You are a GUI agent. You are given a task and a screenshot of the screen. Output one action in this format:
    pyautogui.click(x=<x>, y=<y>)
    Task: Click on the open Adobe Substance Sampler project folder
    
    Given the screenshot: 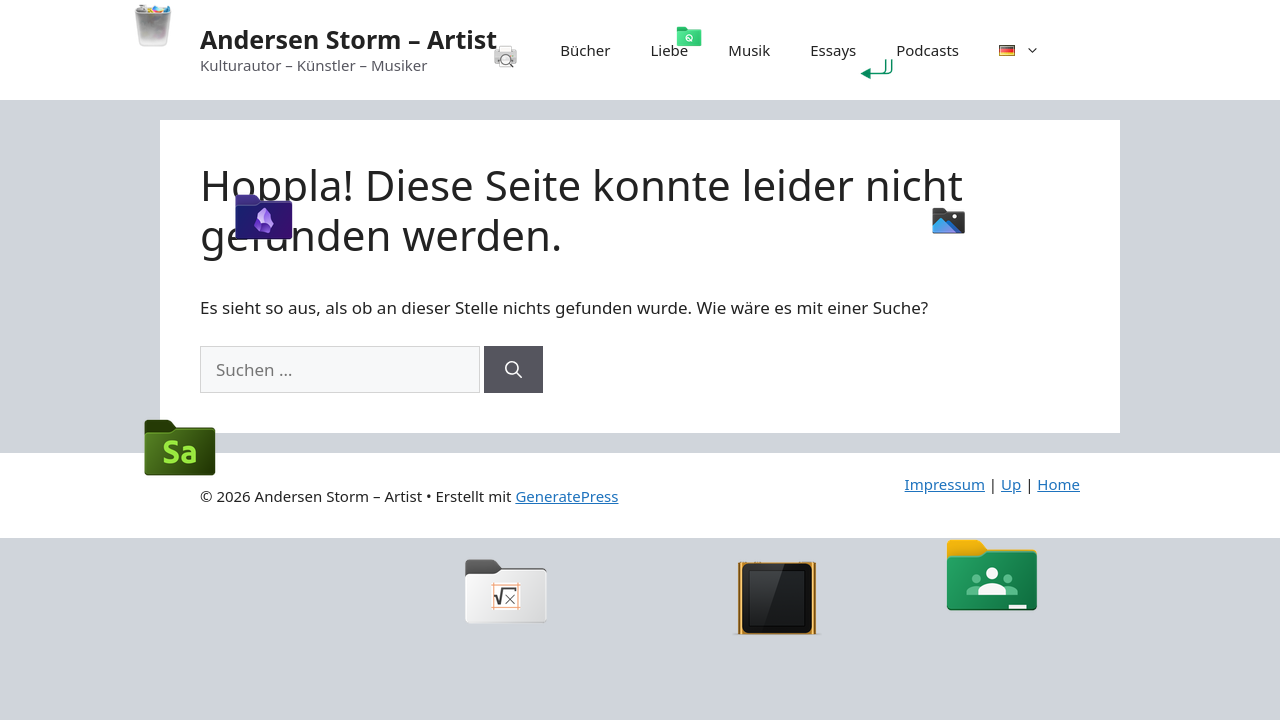 What is the action you would take?
    pyautogui.click(x=179, y=449)
    